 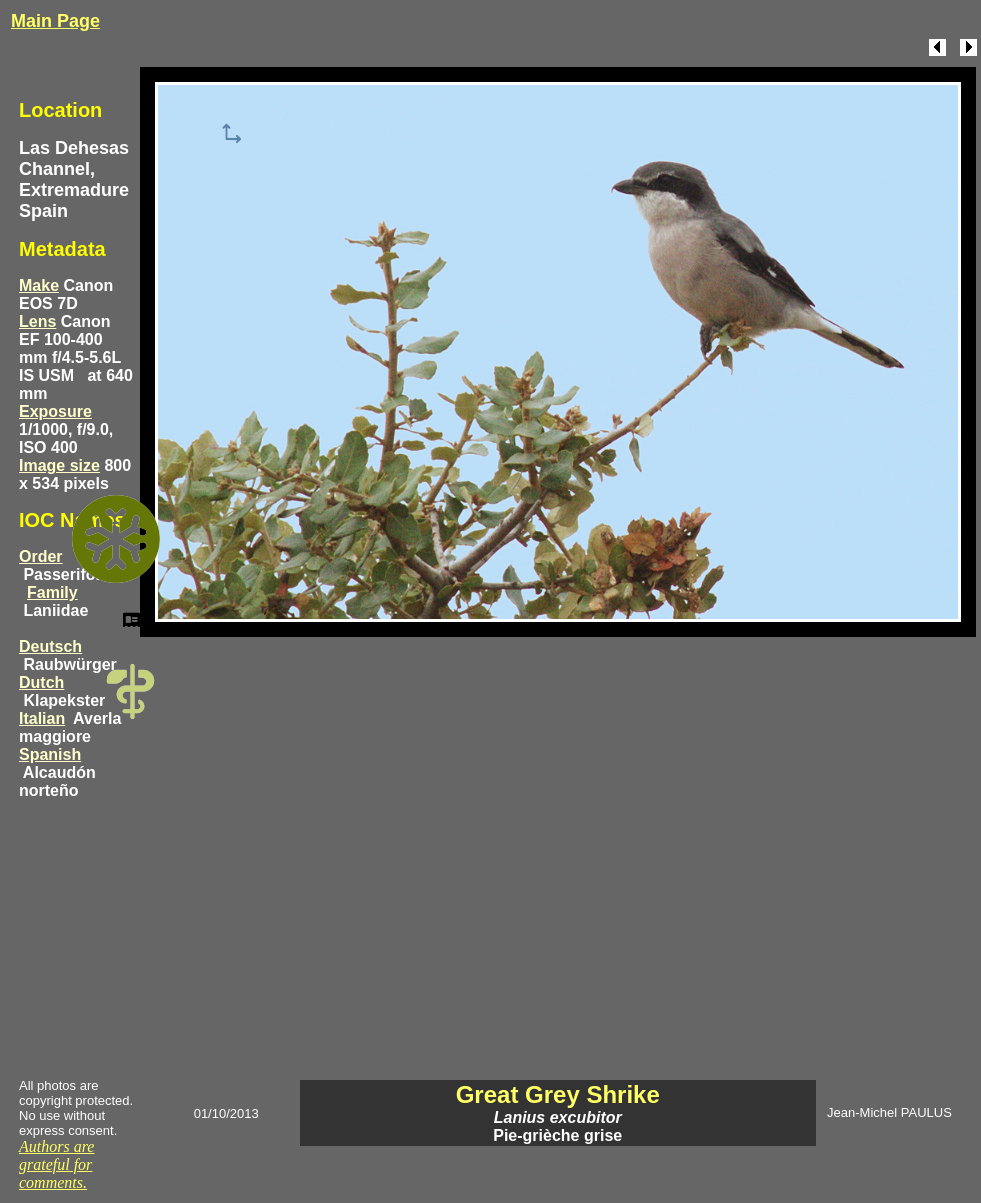 I want to click on access medical or healthcare services, so click(x=132, y=691).